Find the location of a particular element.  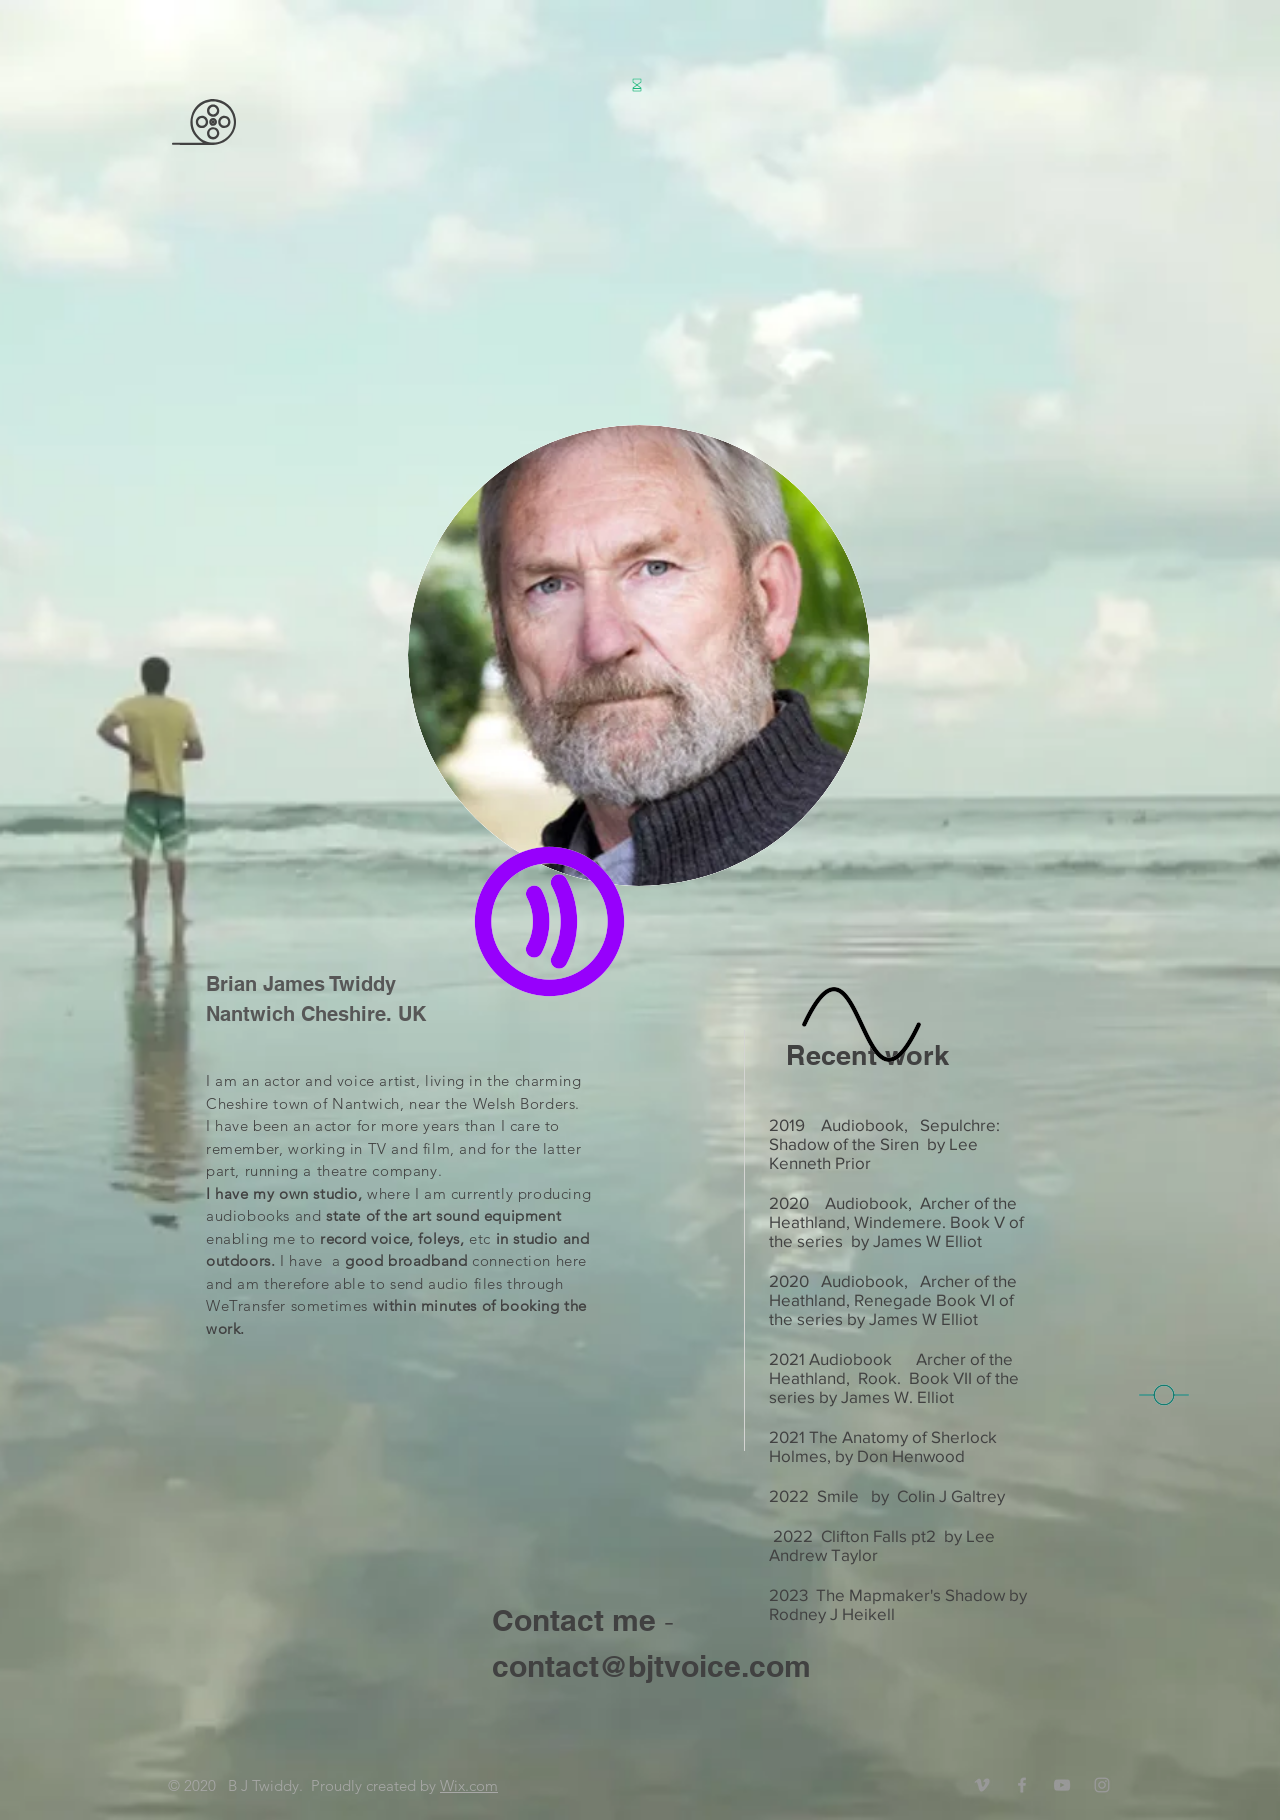

indicates time is running low is located at coordinates (637, 85).